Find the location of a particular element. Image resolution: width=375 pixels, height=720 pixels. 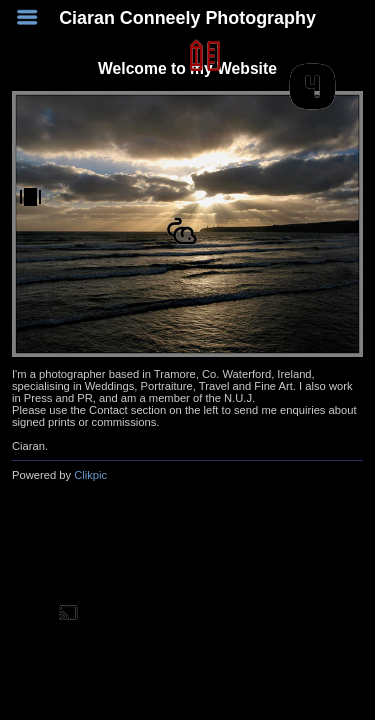

request pest control services for rodents is located at coordinates (182, 231).